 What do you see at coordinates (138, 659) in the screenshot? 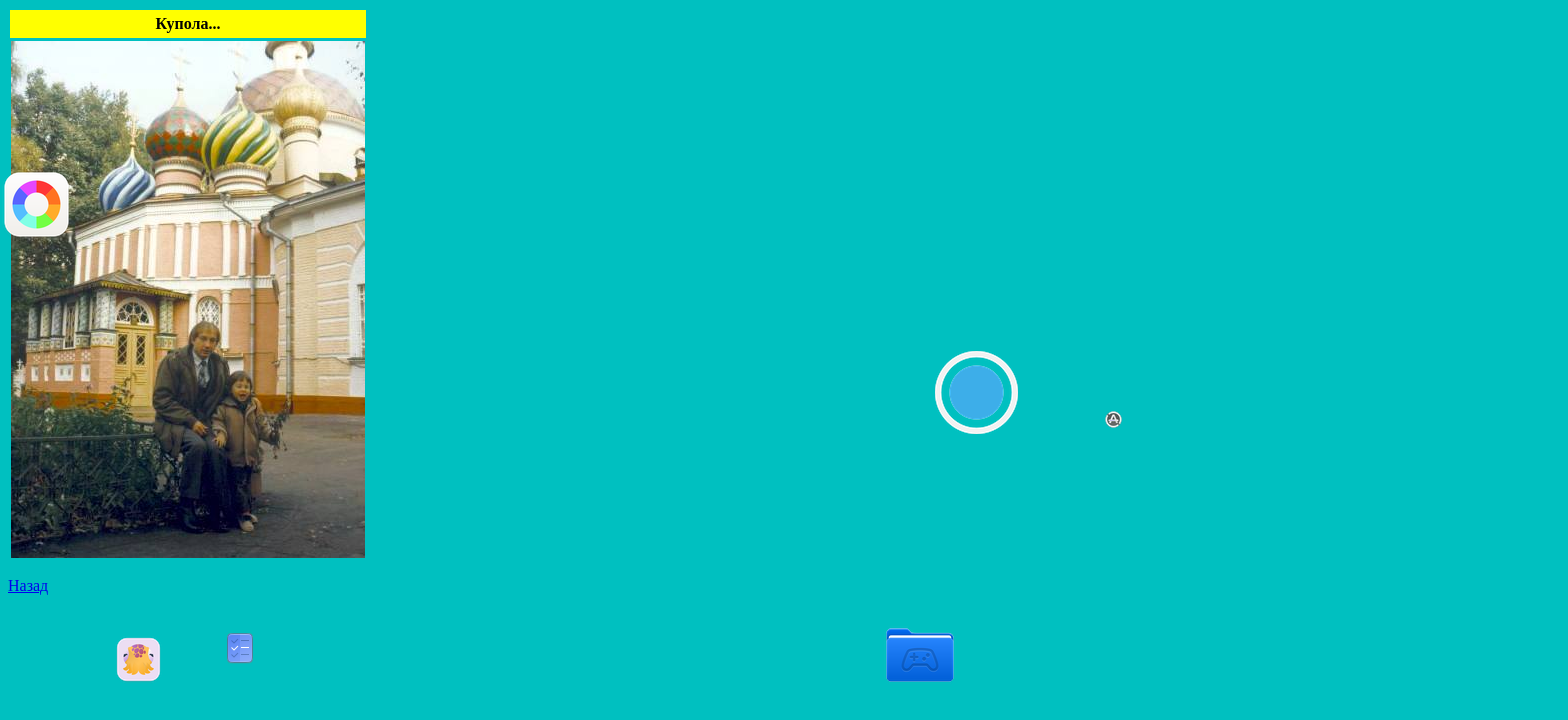
I see `open the cuttlefish icon viewer app` at bounding box center [138, 659].